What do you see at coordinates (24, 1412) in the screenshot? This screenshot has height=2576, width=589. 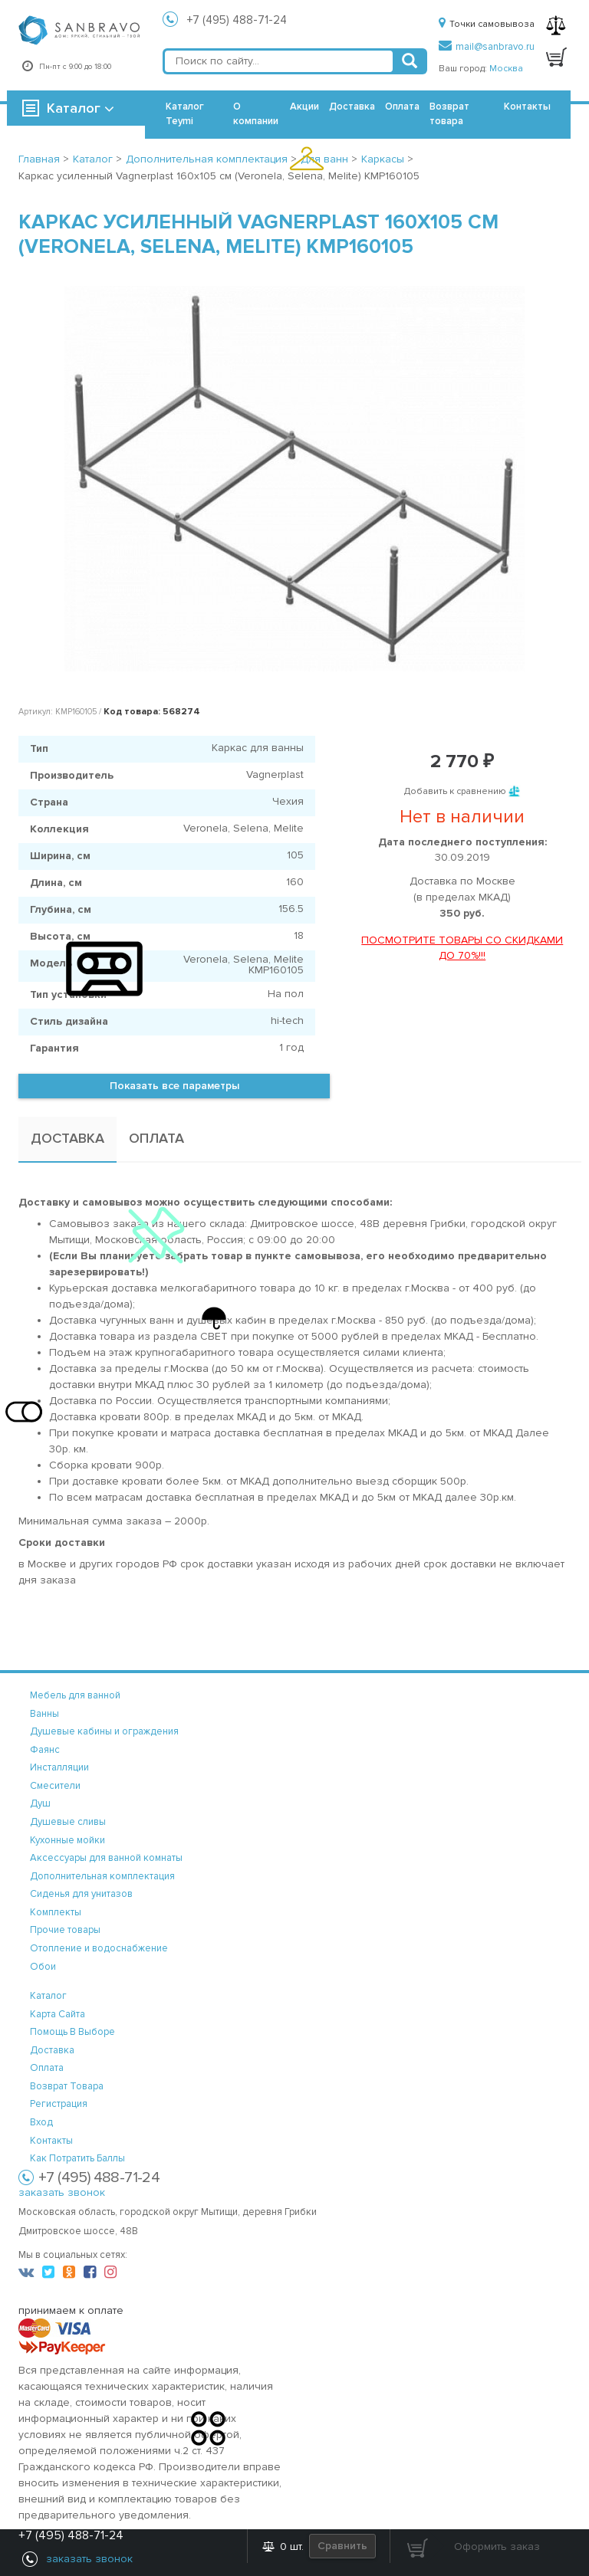 I see `toggle a setting on or off` at bounding box center [24, 1412].